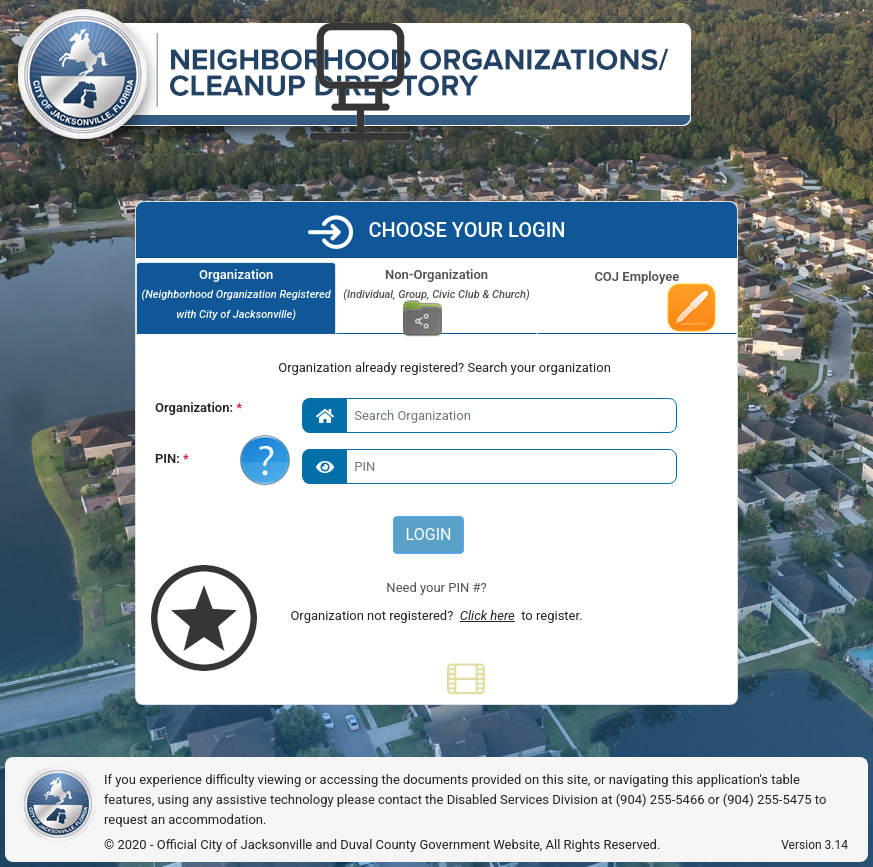  Describe the element at coordinates (360, 81) in the screenshot. I see `access network settings` at that location.